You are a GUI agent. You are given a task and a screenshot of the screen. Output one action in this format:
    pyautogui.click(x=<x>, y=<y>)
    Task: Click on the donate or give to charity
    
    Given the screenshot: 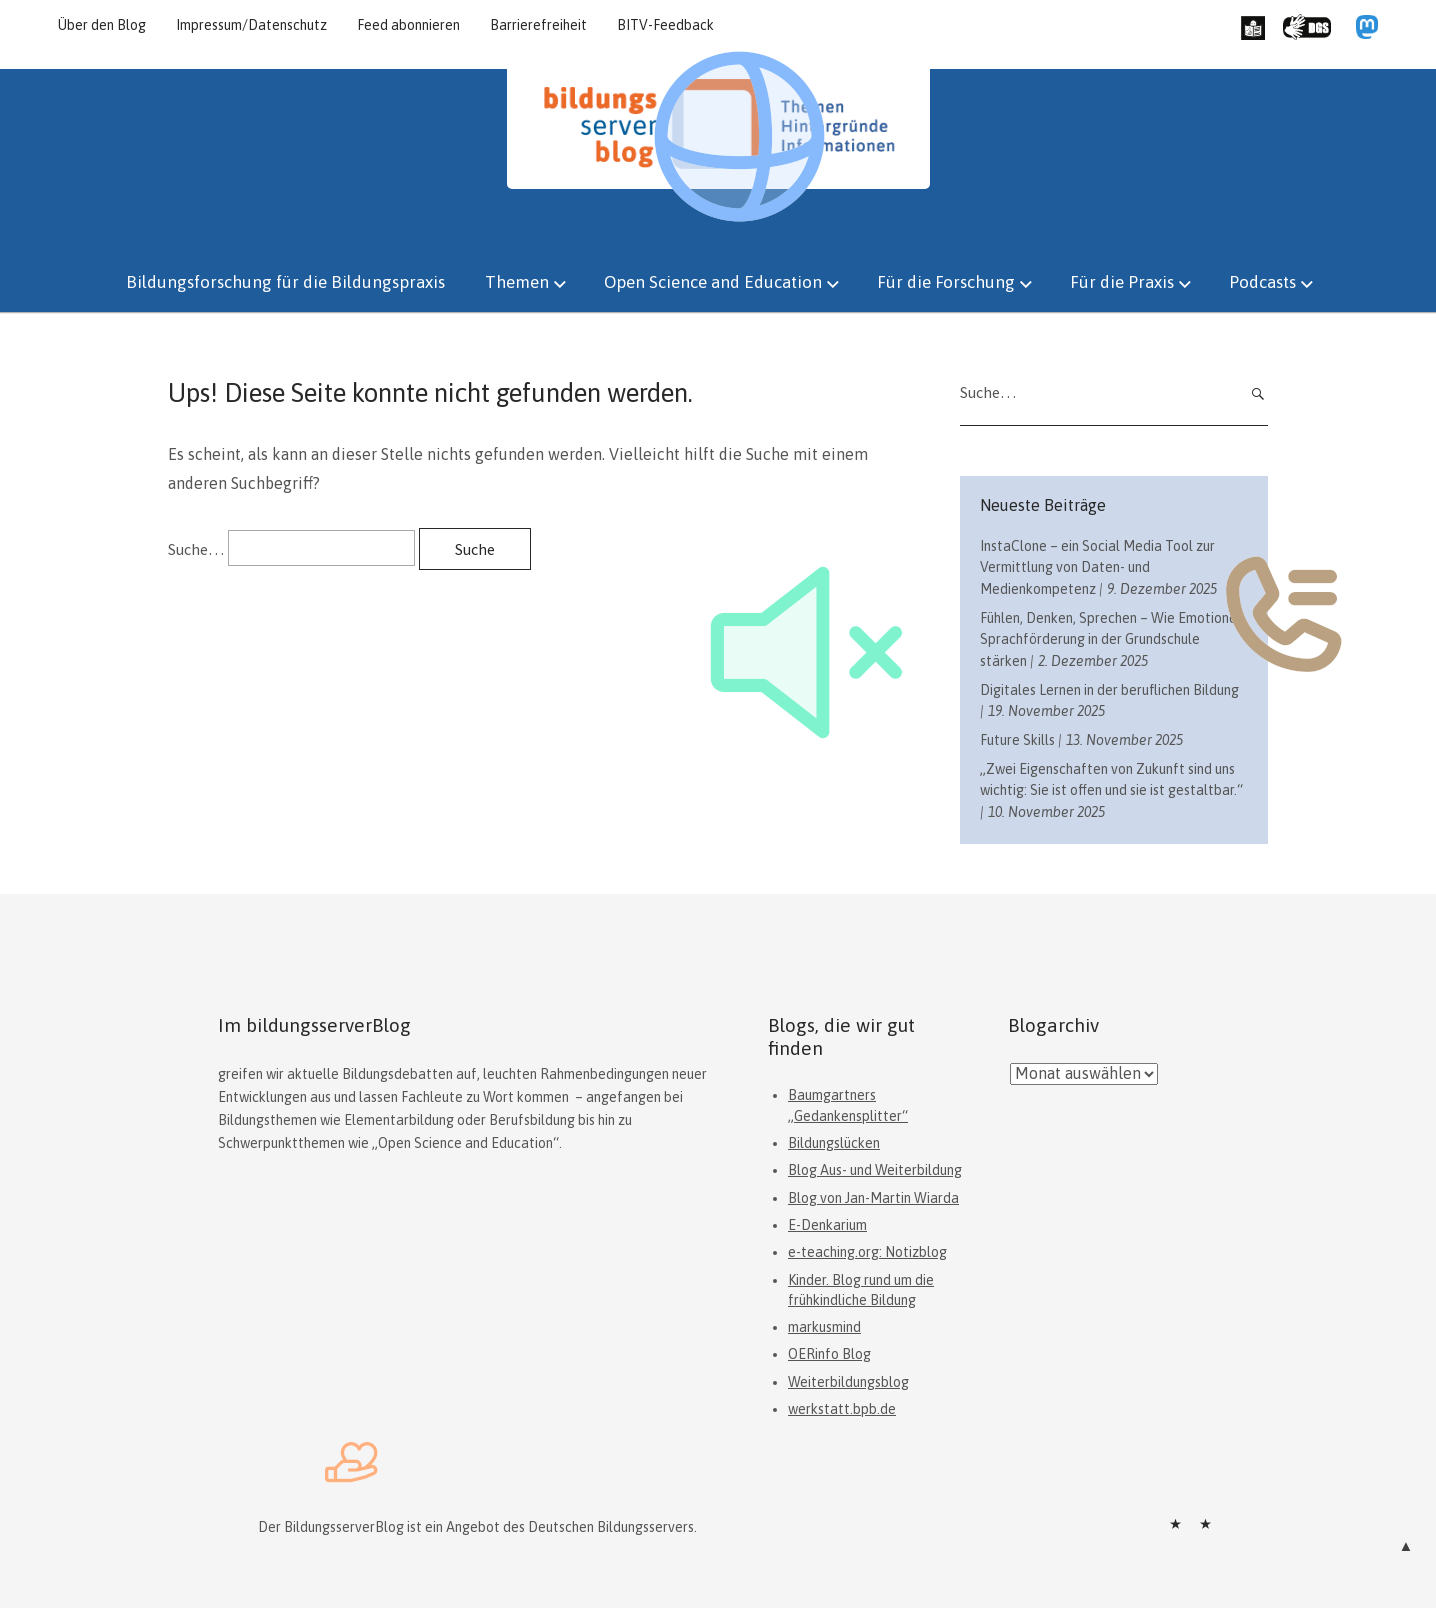 What is the action you would take?
    pyautogui.click(x=353, y=1463)
    